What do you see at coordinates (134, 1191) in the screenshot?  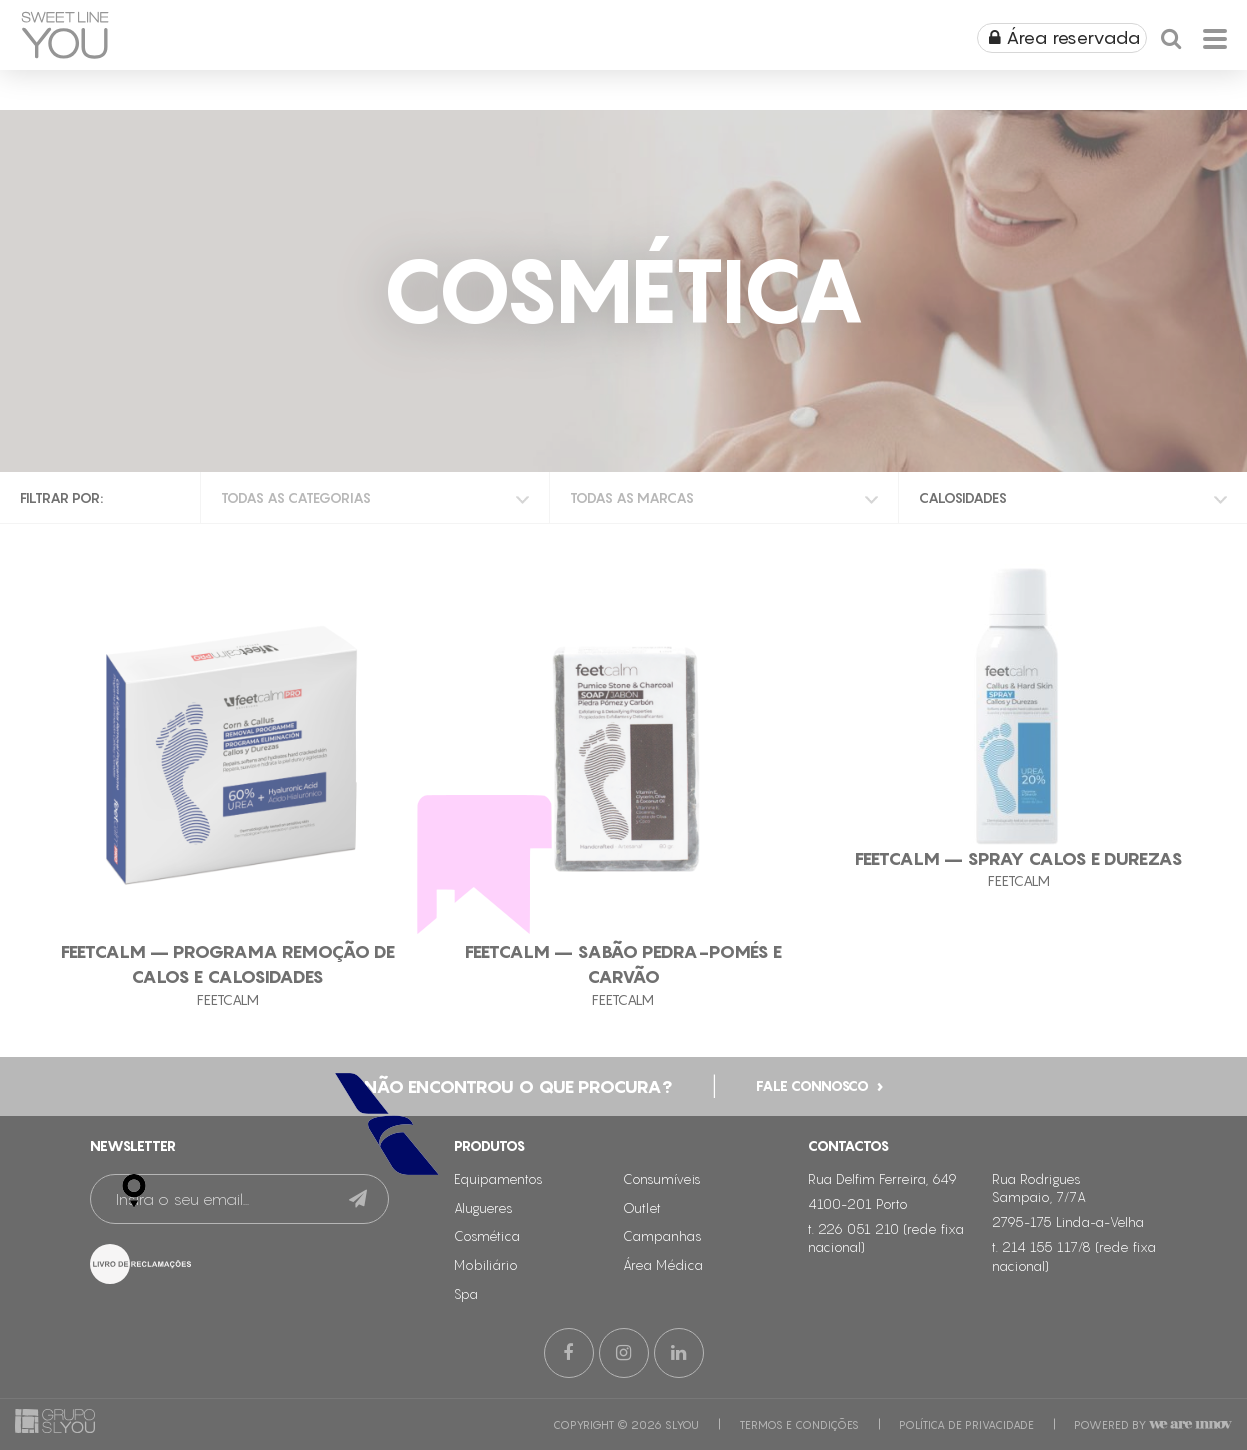 I see `open TomTom navigation app` at bounding box center [134, 1191].